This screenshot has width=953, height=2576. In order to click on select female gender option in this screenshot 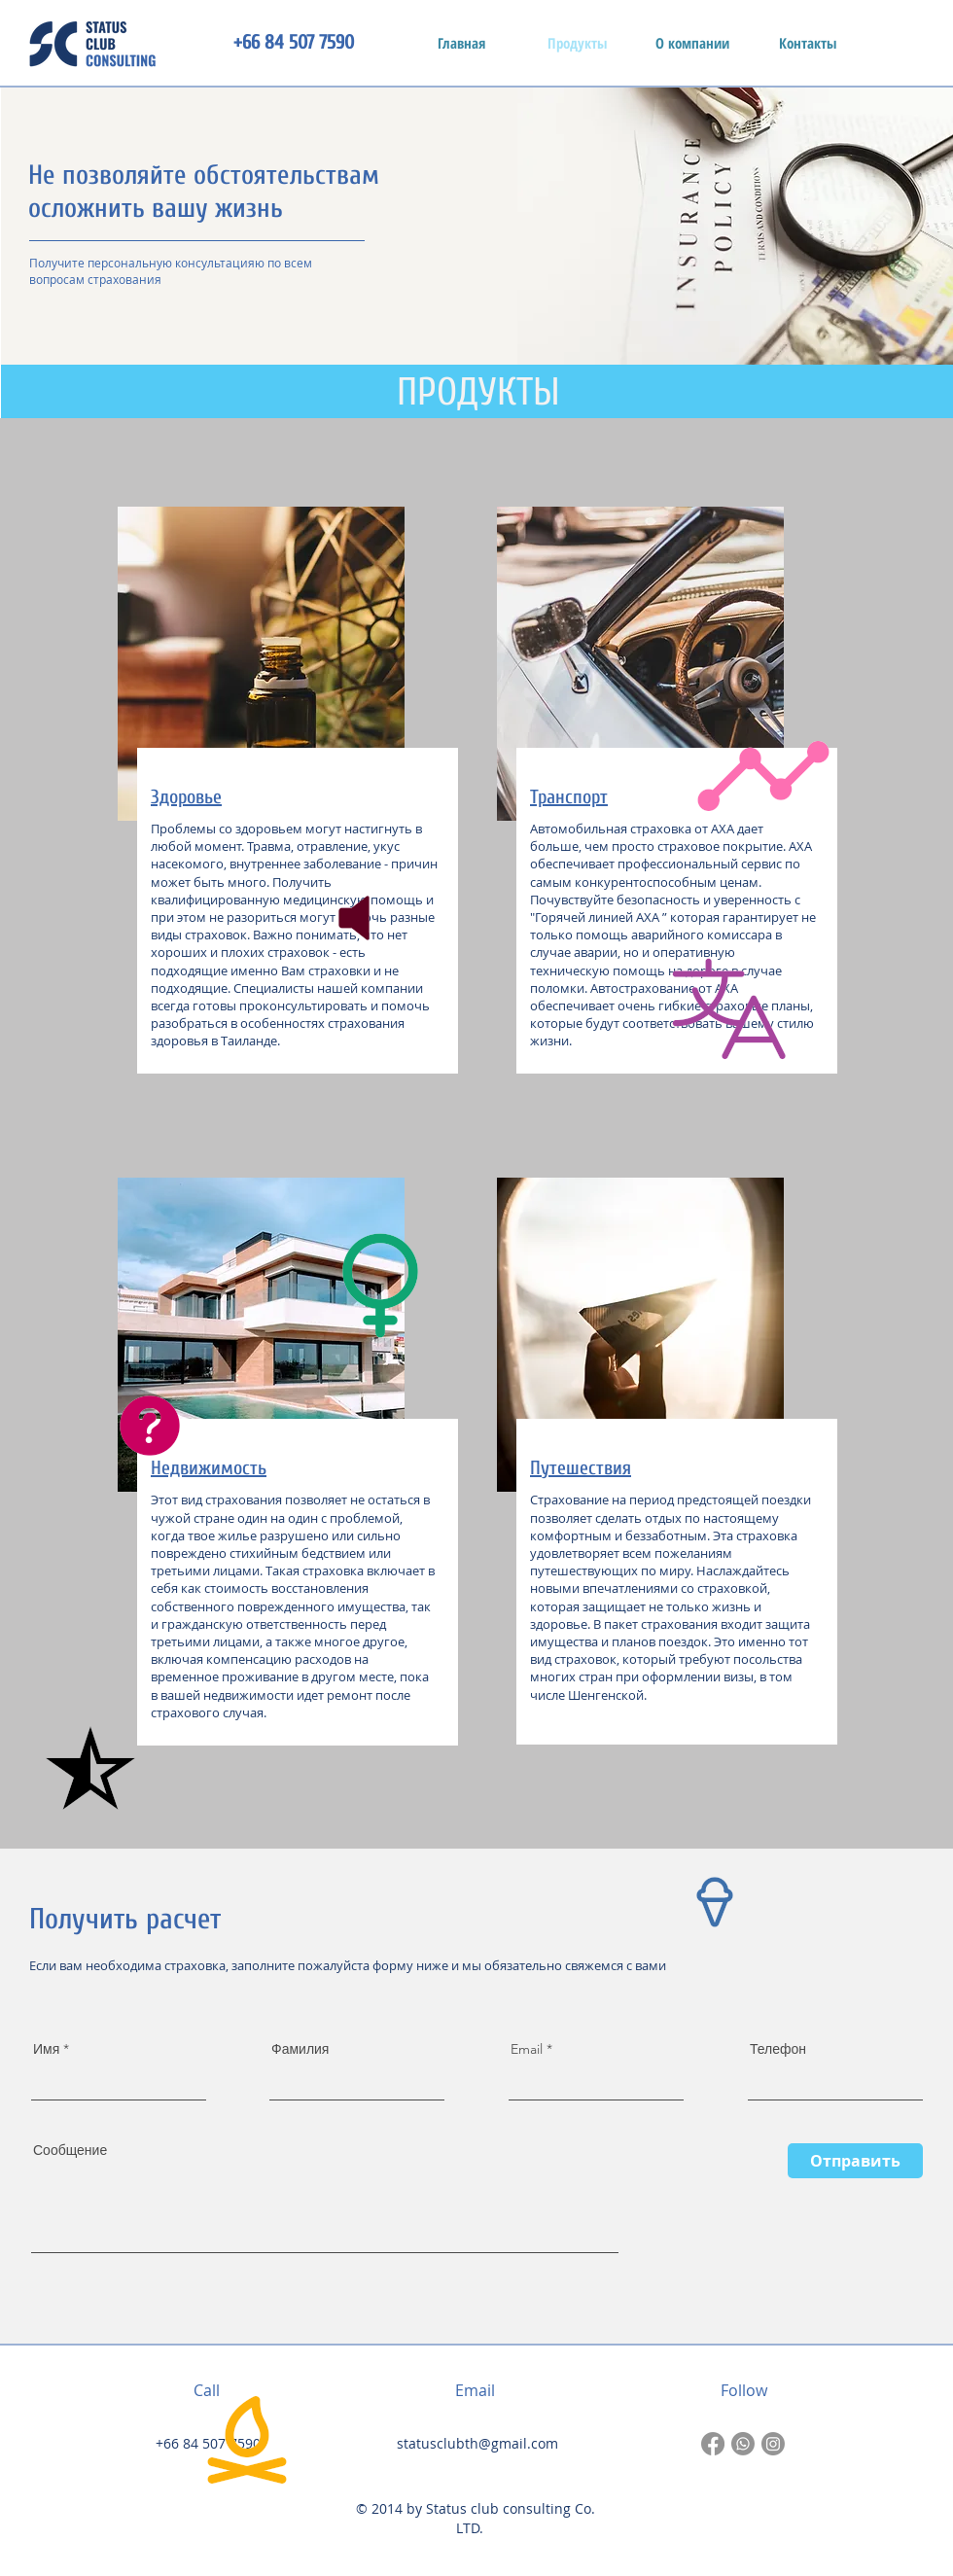, I will do `click(380, 1286)`.